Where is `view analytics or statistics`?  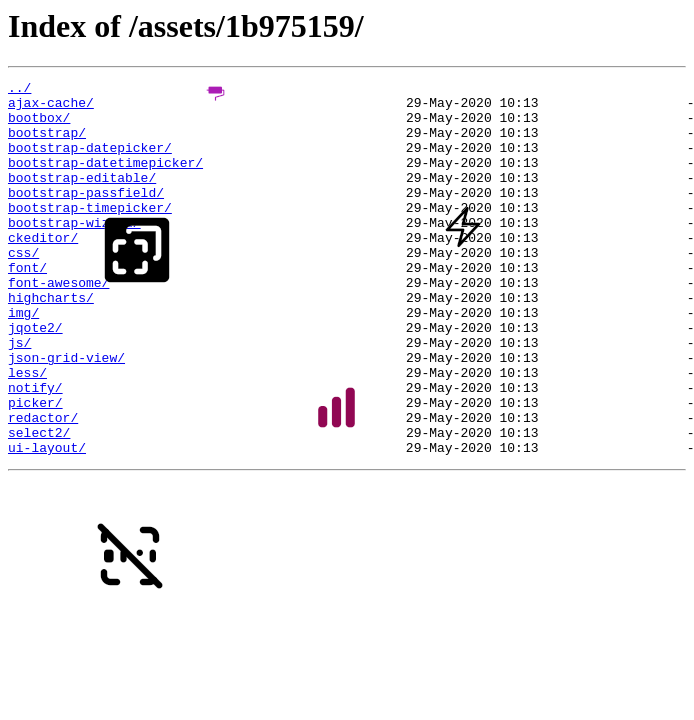
view analytics or statistics is located at coordinates (336, 407).